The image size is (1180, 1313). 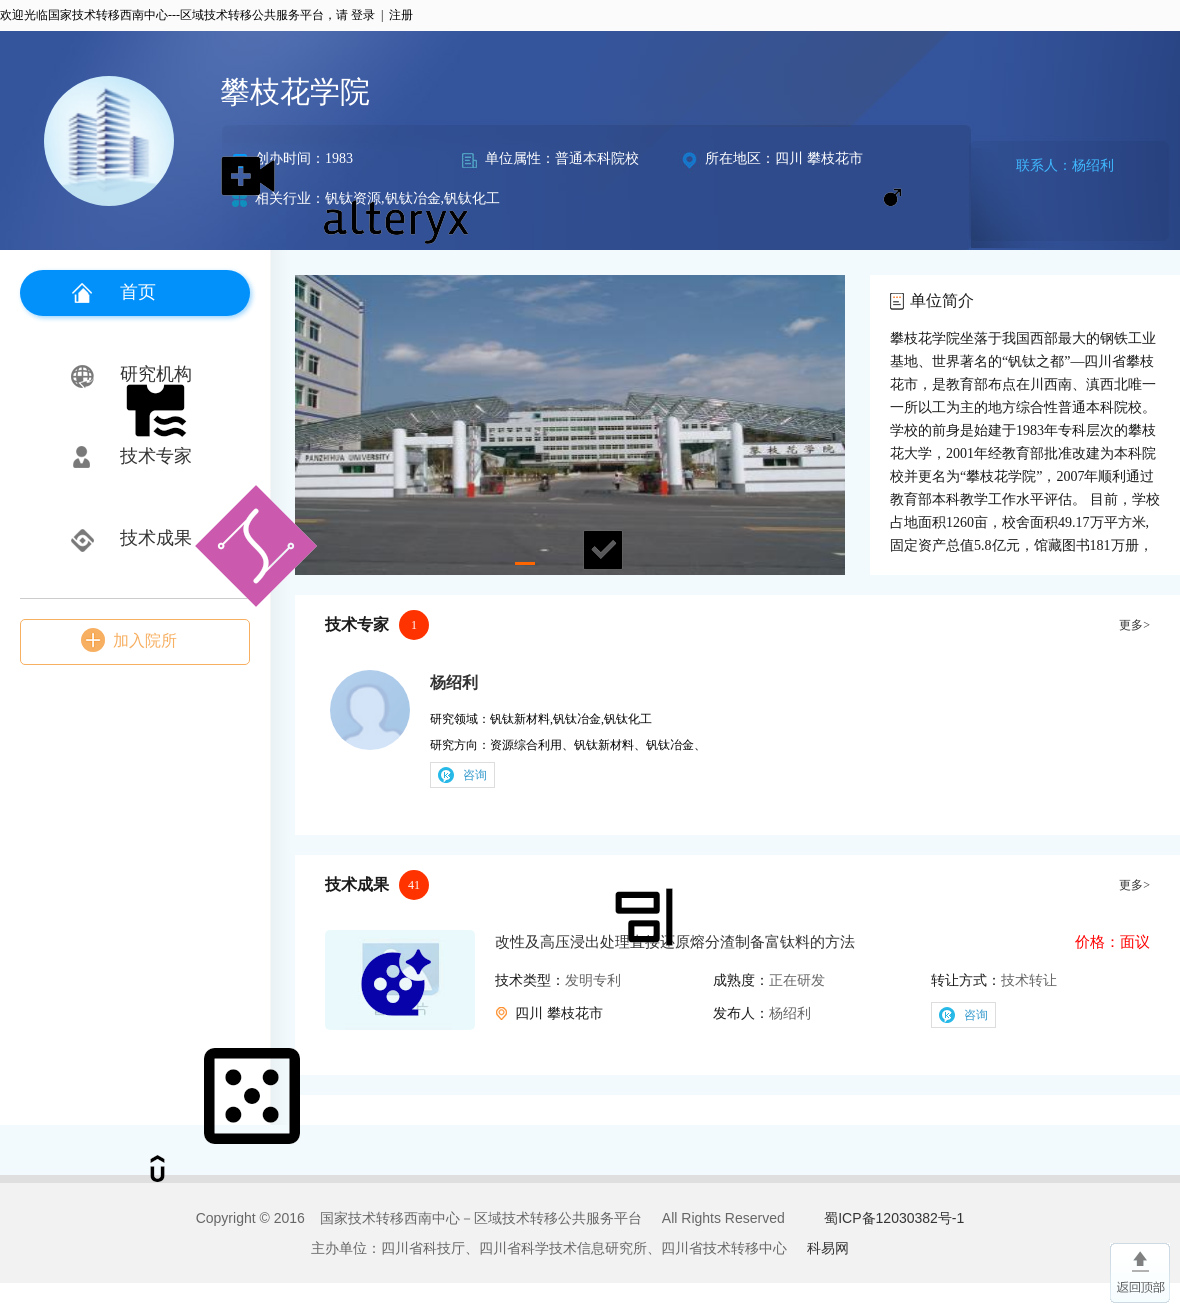 I want to click on alteryx logo - link to alteryx data analytics platform, so click(x=396, y=222).